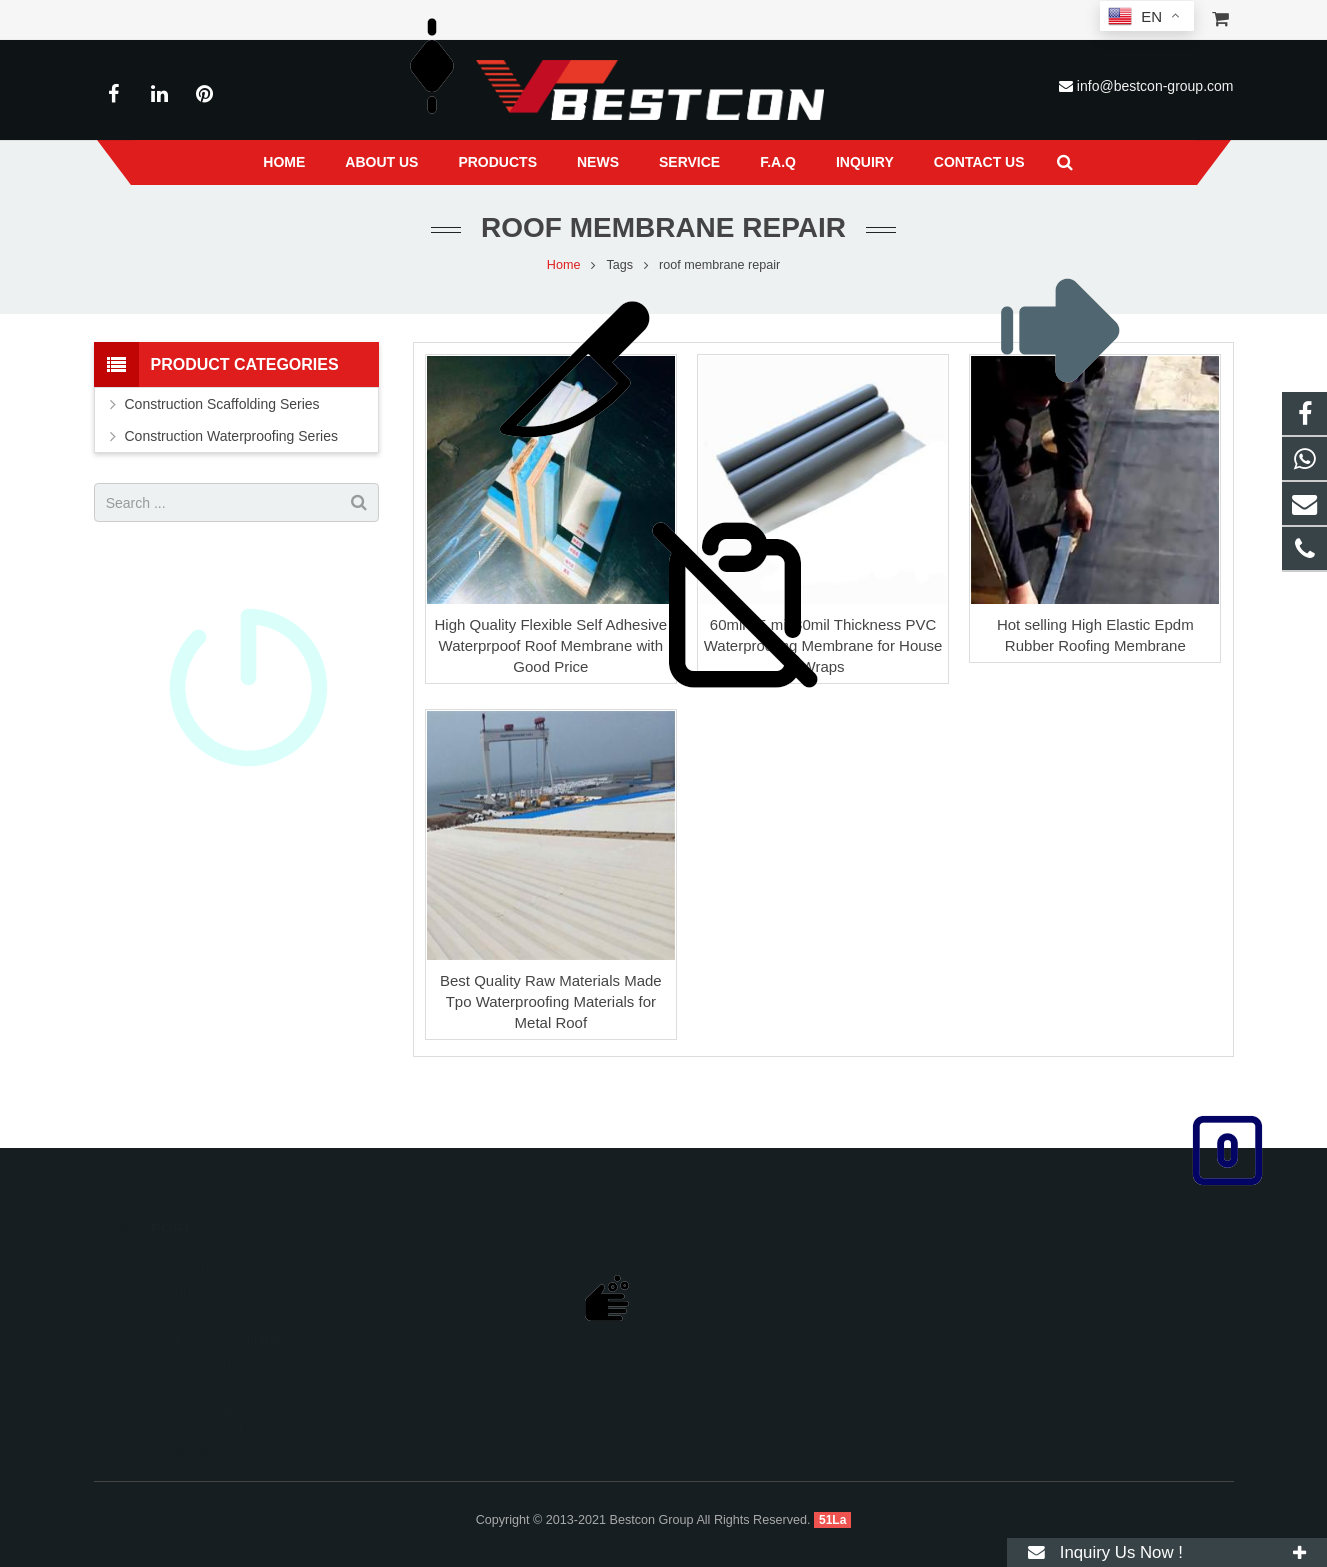 The height and width of the screenshot is (1567, 1327). I want to click on indicates zero items or empty count, so click(1227, 1150).